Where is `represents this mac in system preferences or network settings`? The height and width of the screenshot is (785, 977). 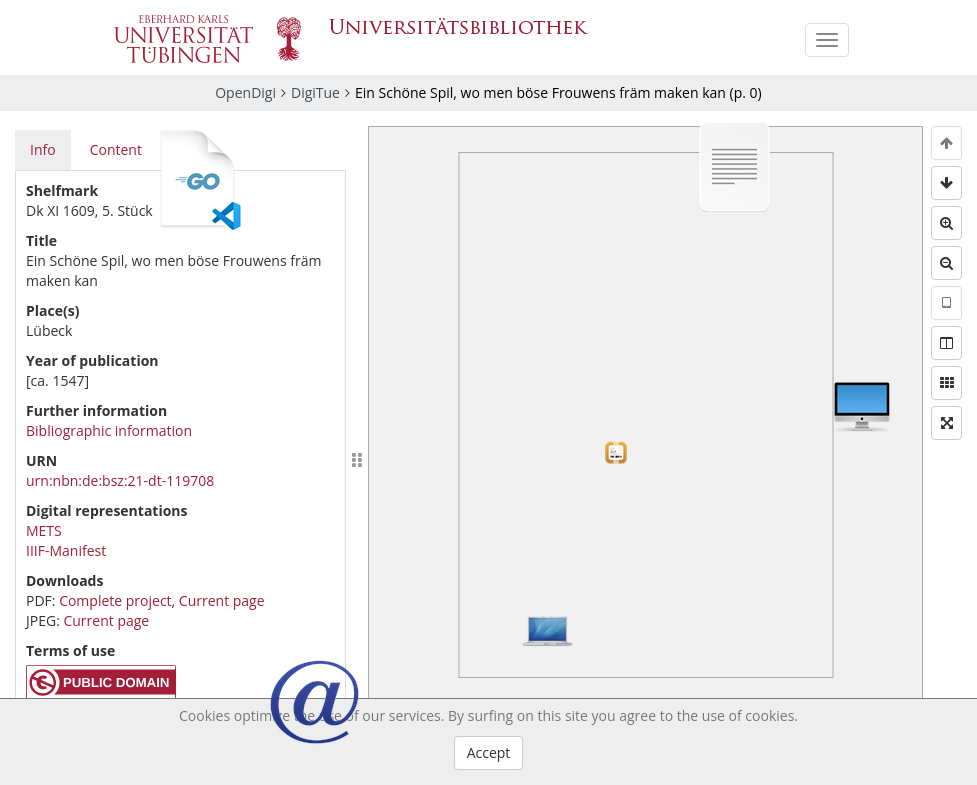 represents this mac in system preferences or network settings is located at coordinates (862, 399).